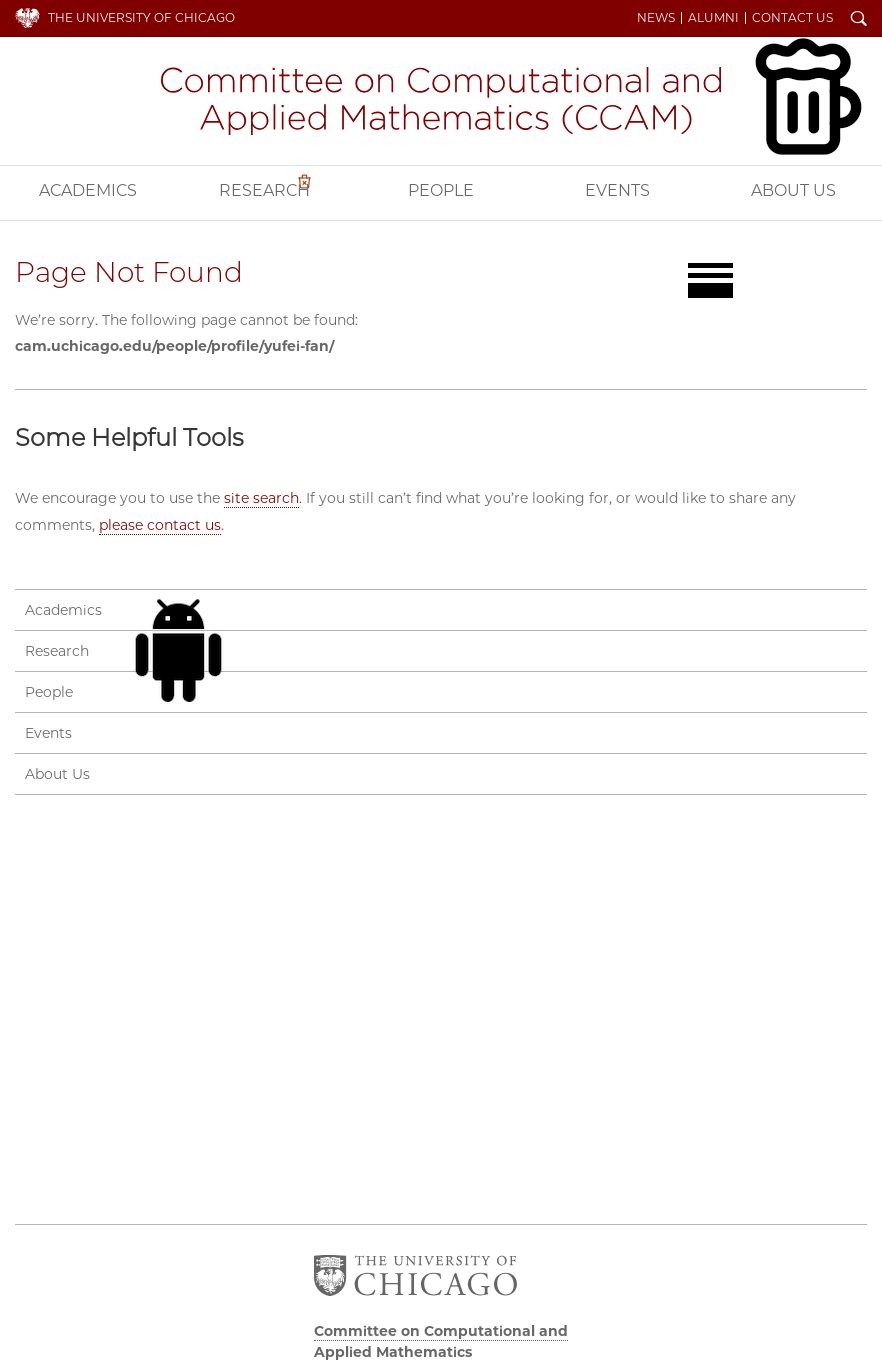 This screenshot has height=1360, width=882. I want to click on android device or operating system indicator, so click(178, 650).